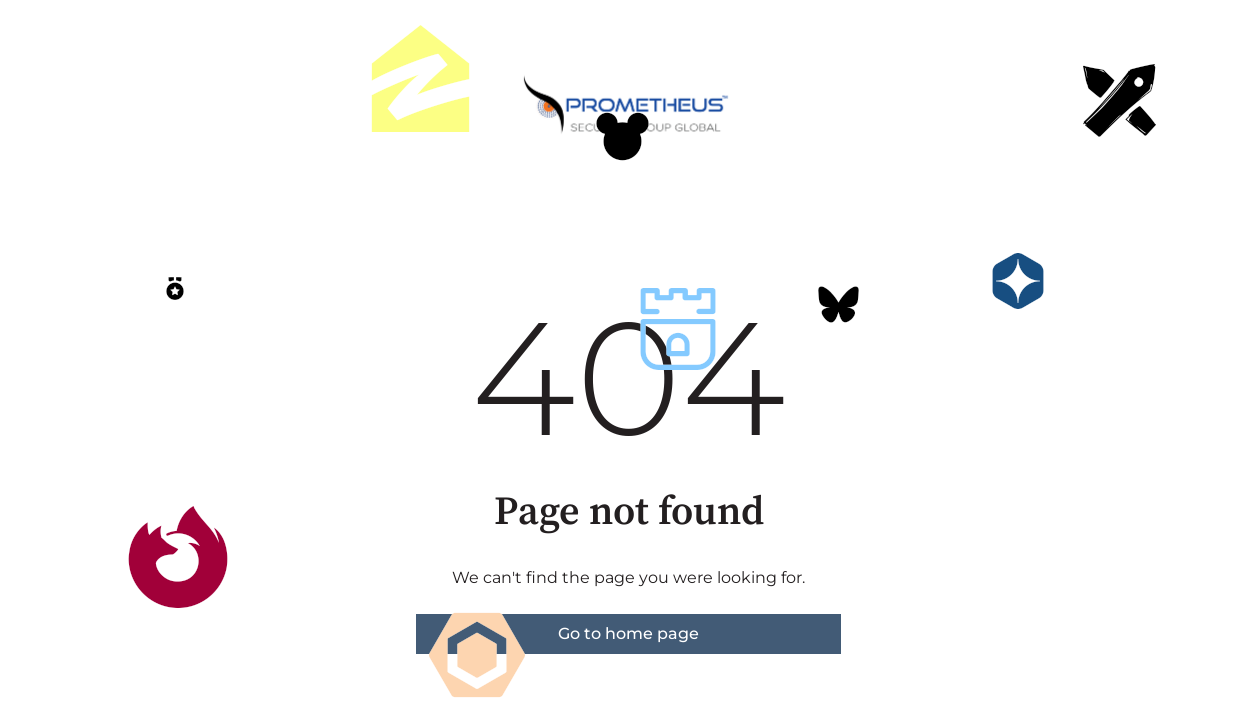  I want to click on open Bluesky app, so click(838, 304).